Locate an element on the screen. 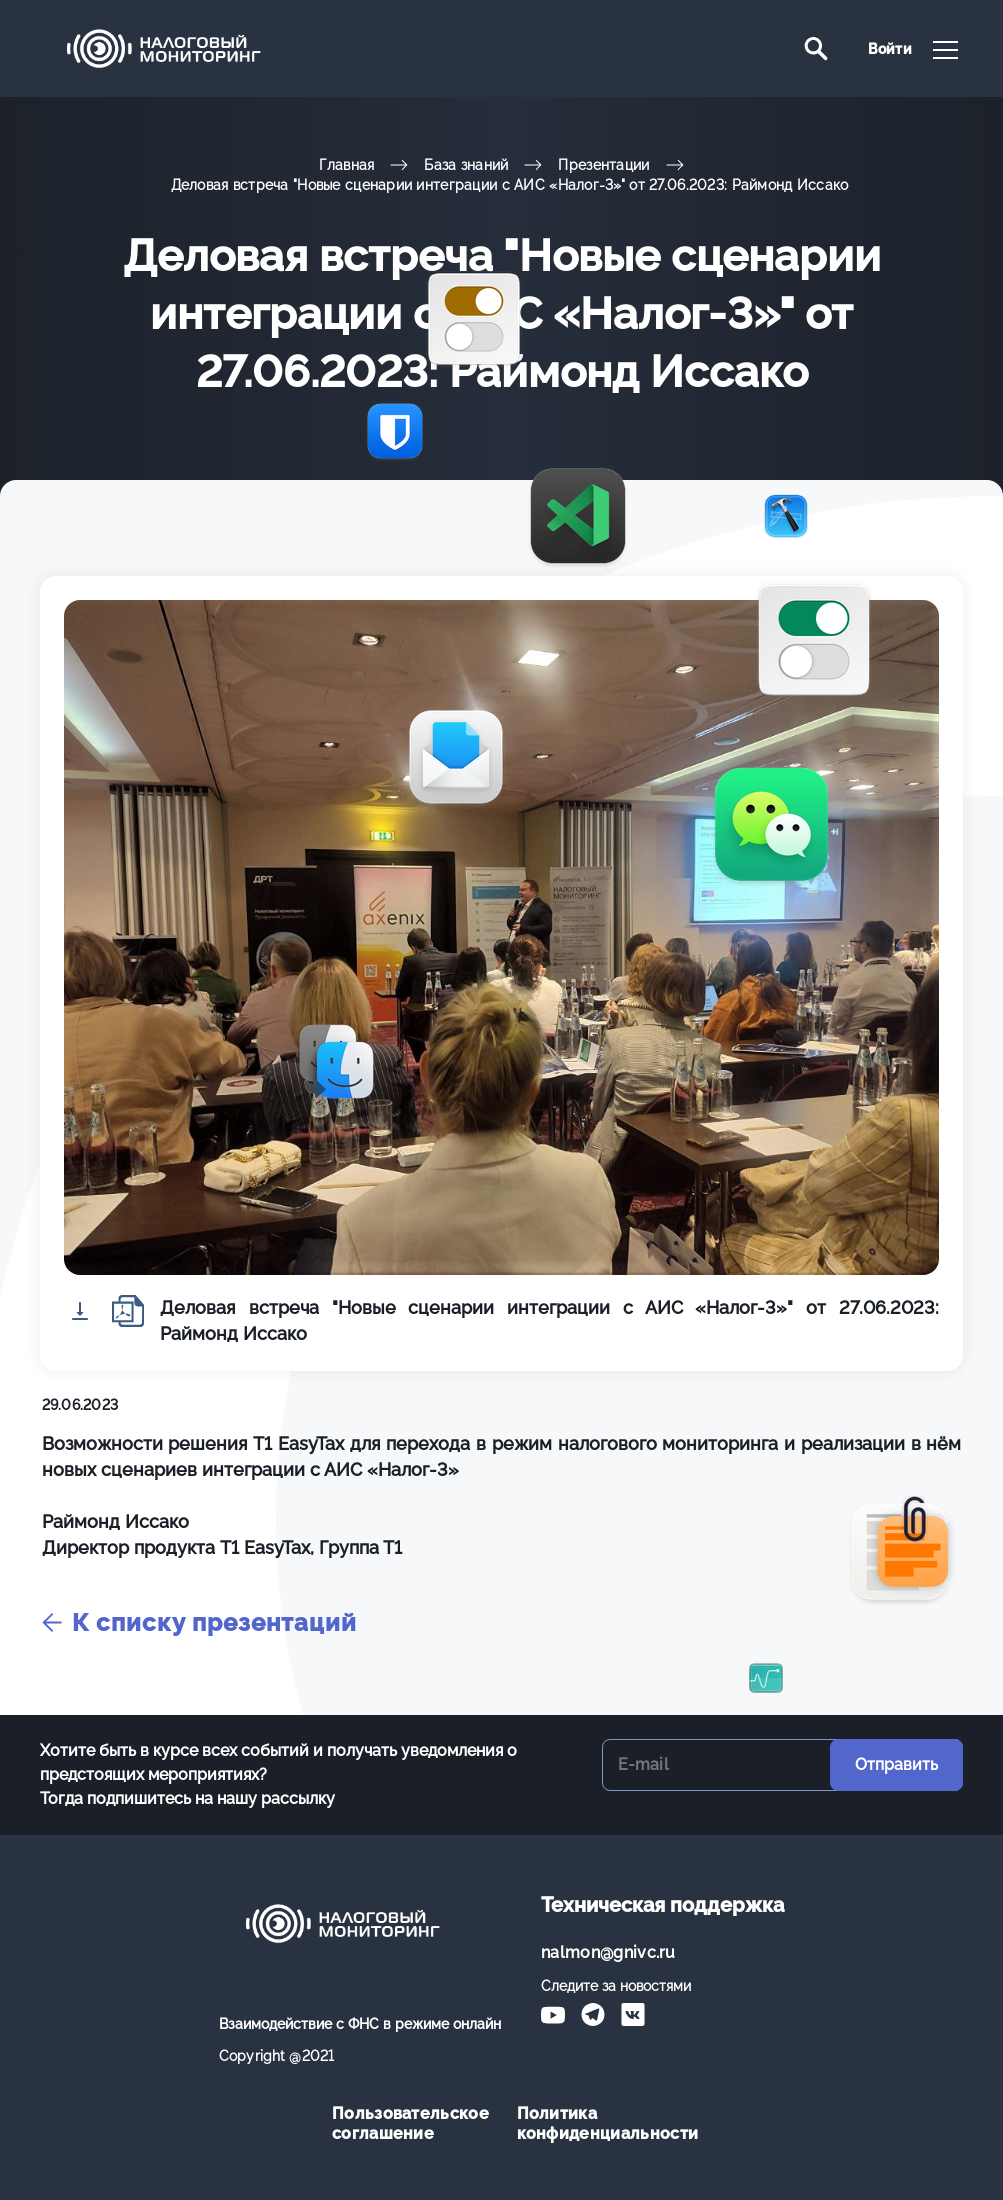  open bitwarden password manager is located at coordinates (395, 431).